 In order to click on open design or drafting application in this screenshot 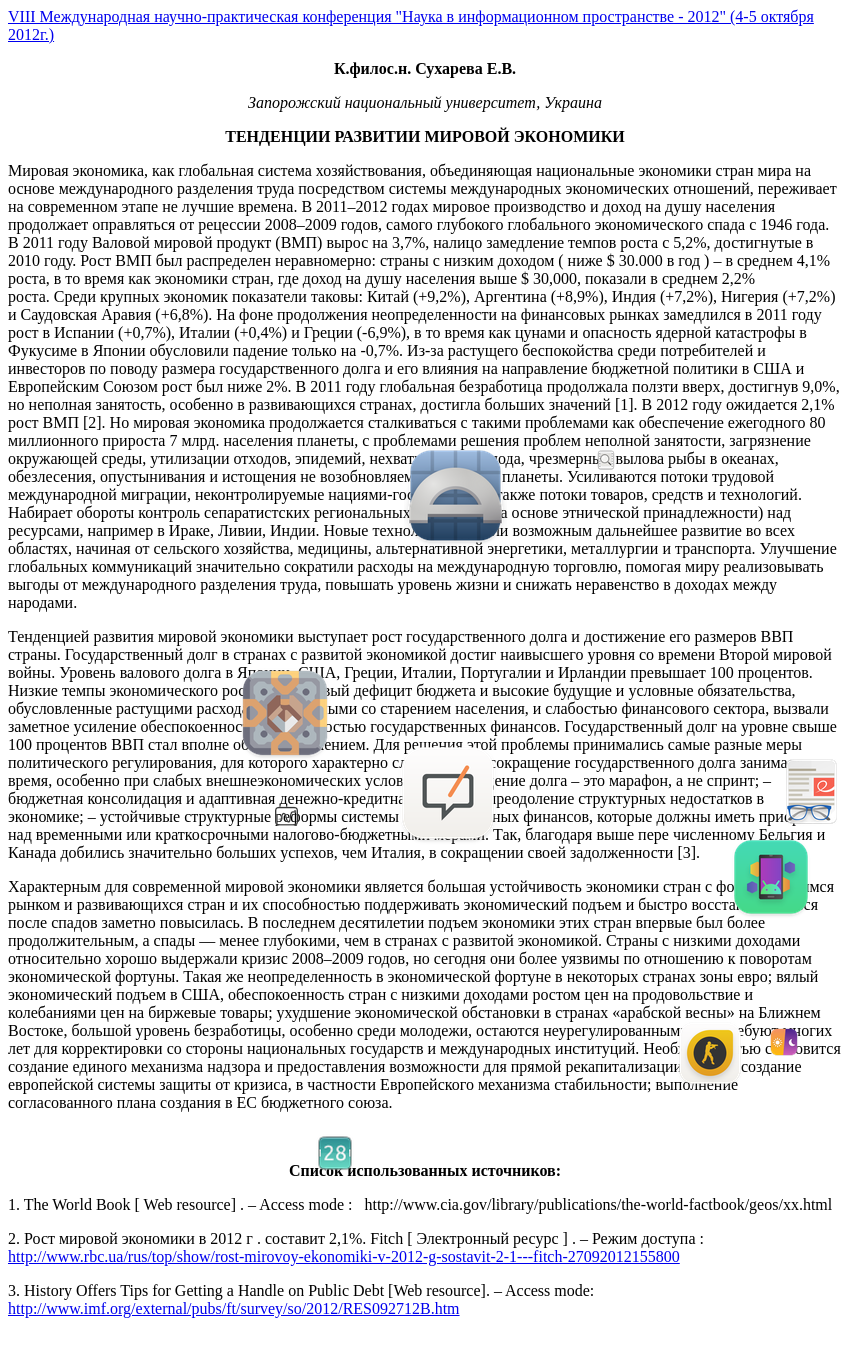, I will do `click(455, 495)`.